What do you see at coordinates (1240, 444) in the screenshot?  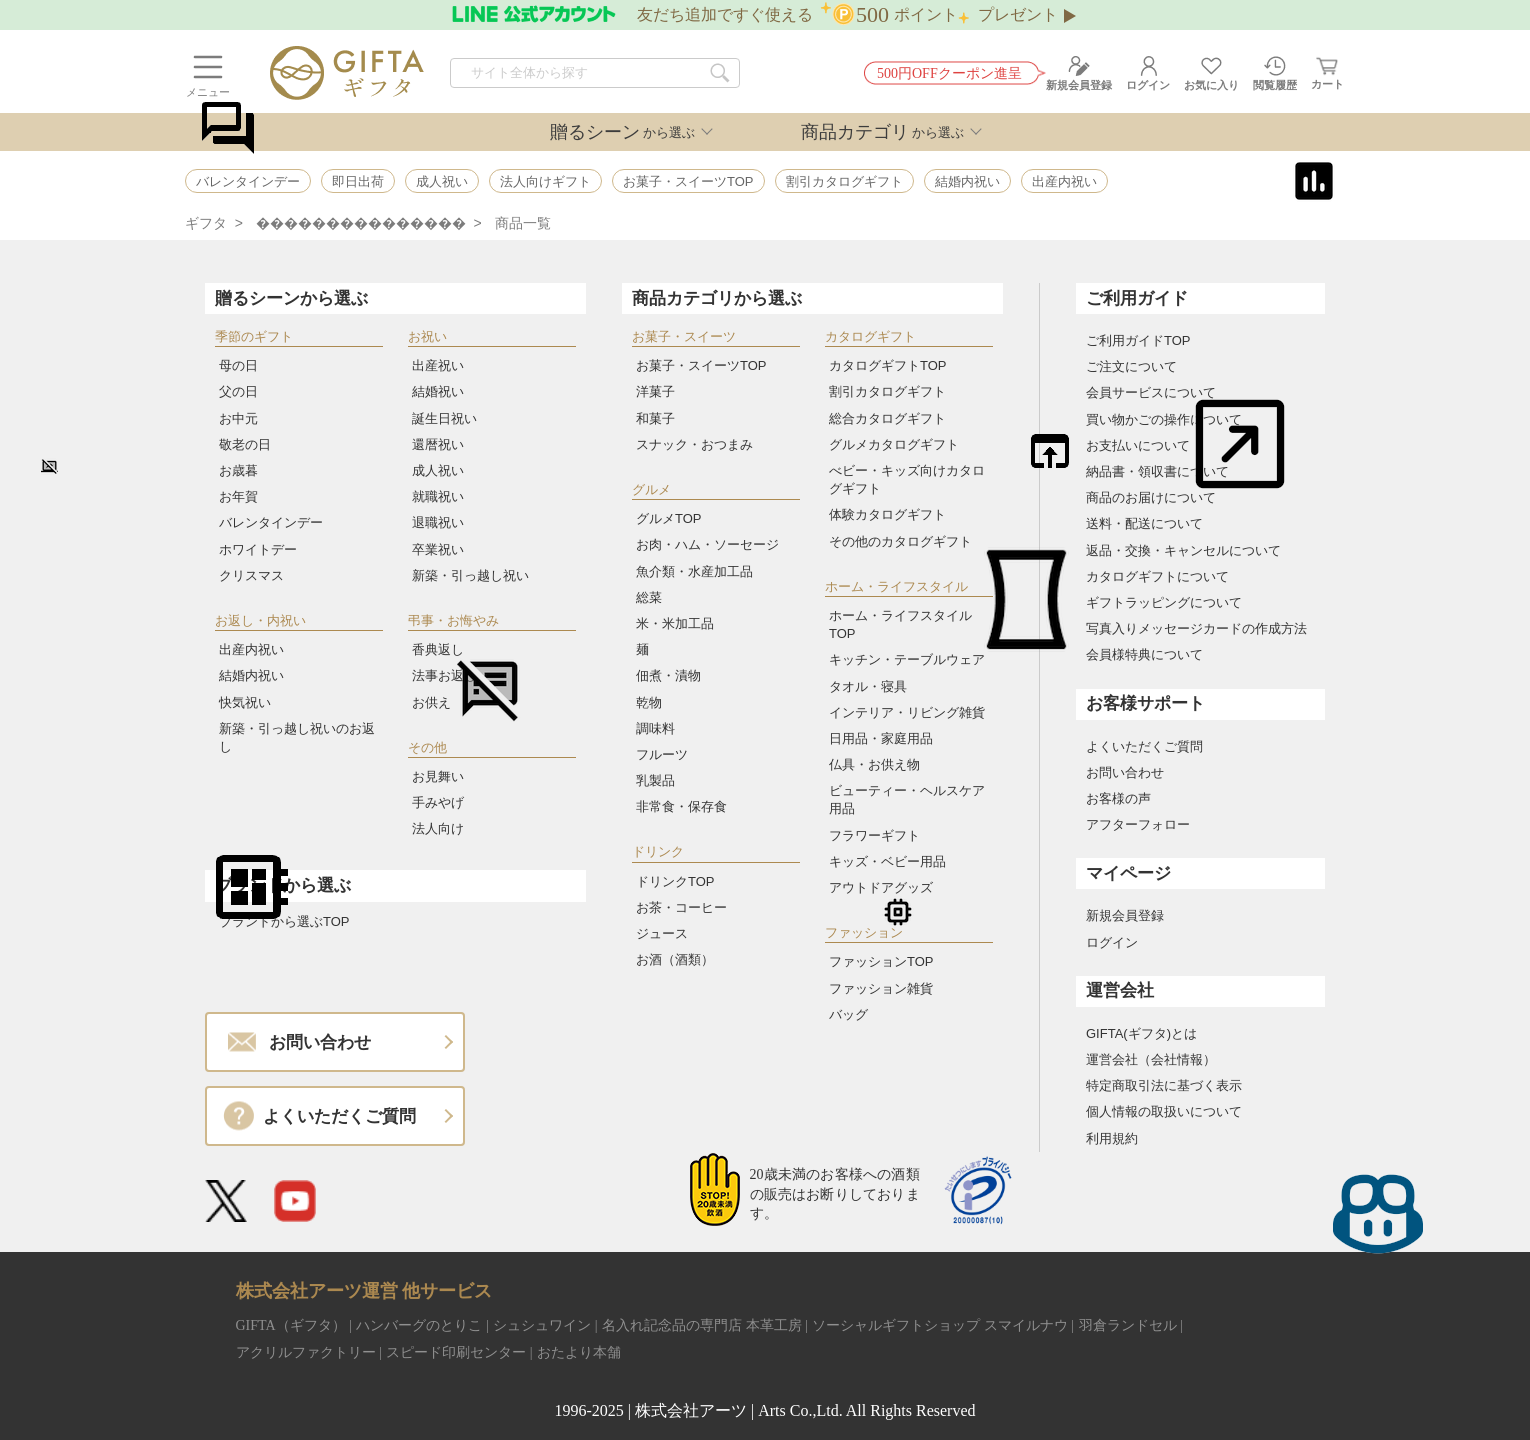 I see `open link in new window` at bounding box center [1240, 444].